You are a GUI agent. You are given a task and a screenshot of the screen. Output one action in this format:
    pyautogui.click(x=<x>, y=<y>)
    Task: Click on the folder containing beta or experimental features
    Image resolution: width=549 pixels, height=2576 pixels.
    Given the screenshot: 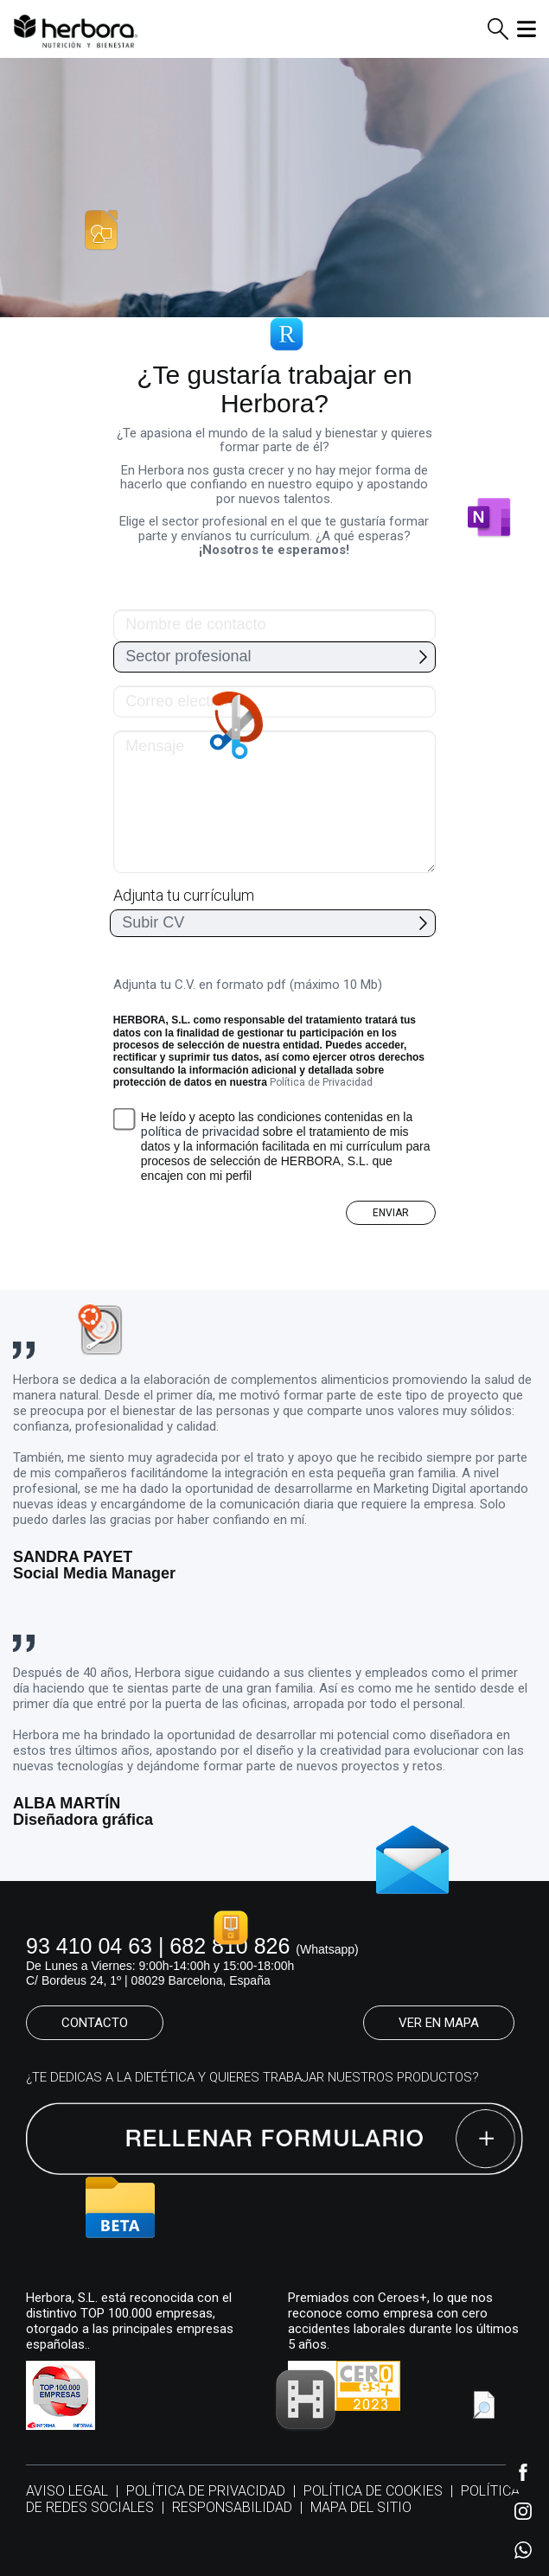 What is the action you would take?
    pyautogui.click(x=120, y=2206)
    